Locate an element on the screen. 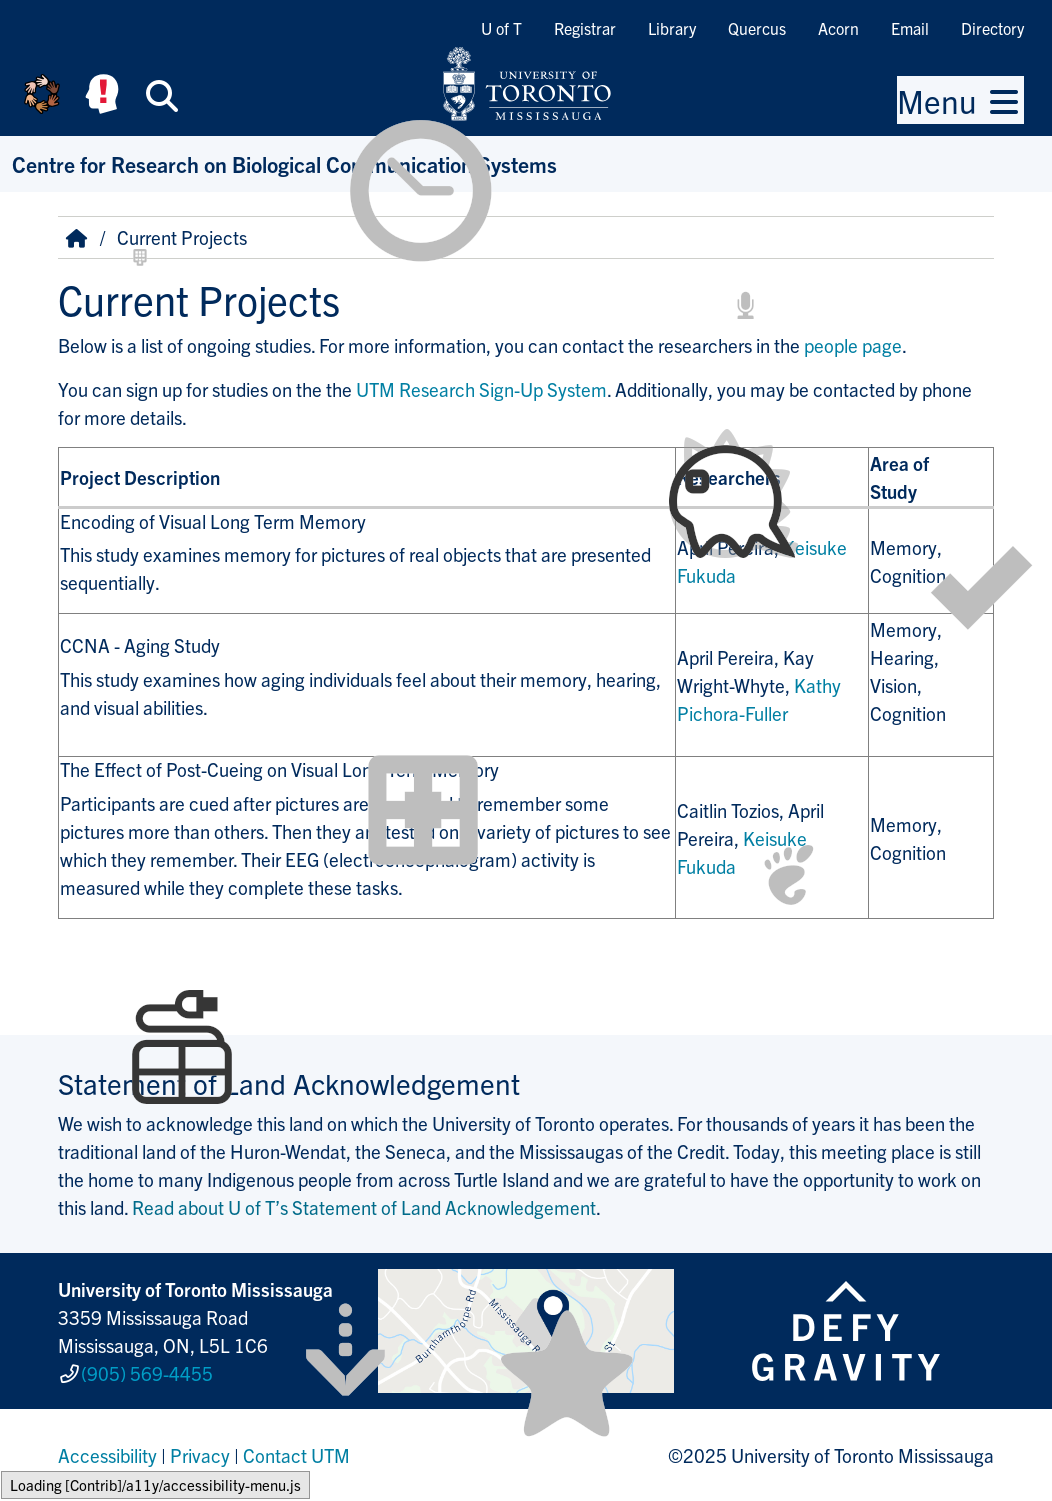 This screenshot has width=1052, height=1501. connect to a USB hub device is located at coordinates (182, 1047).